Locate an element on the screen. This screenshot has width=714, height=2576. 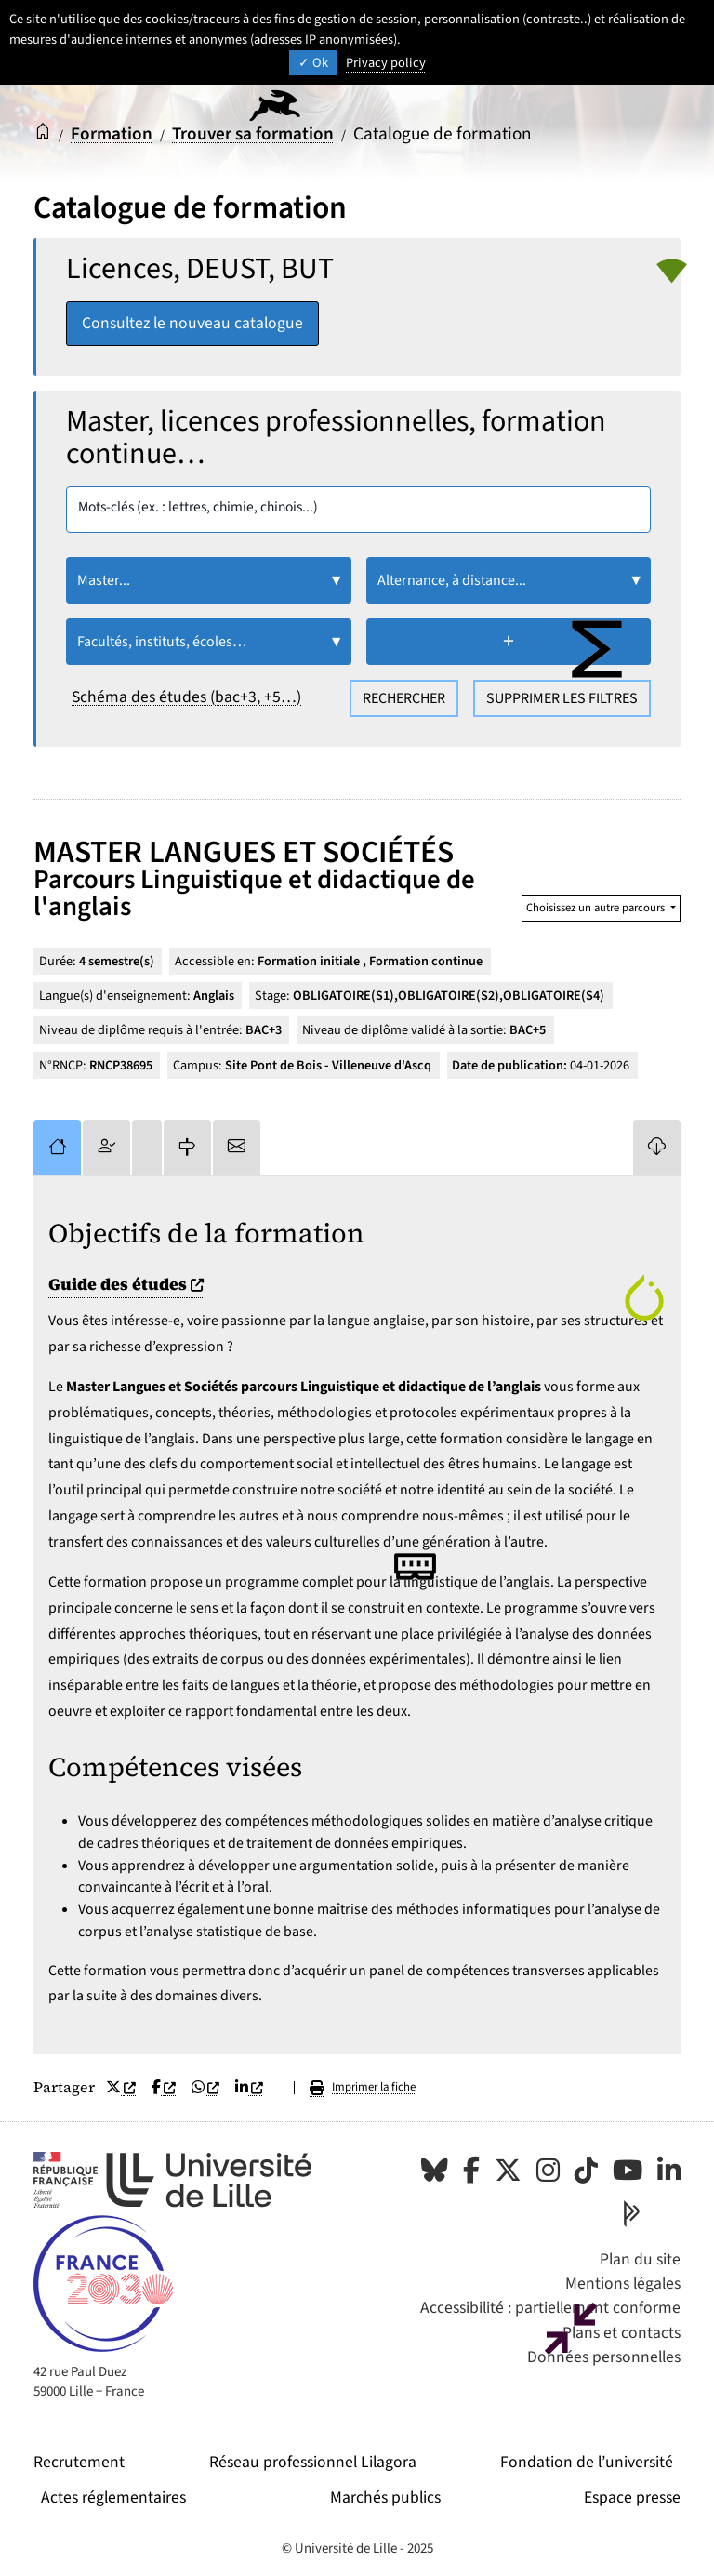
insert a mathematical sum or formula is located at coordinates (597, 649).